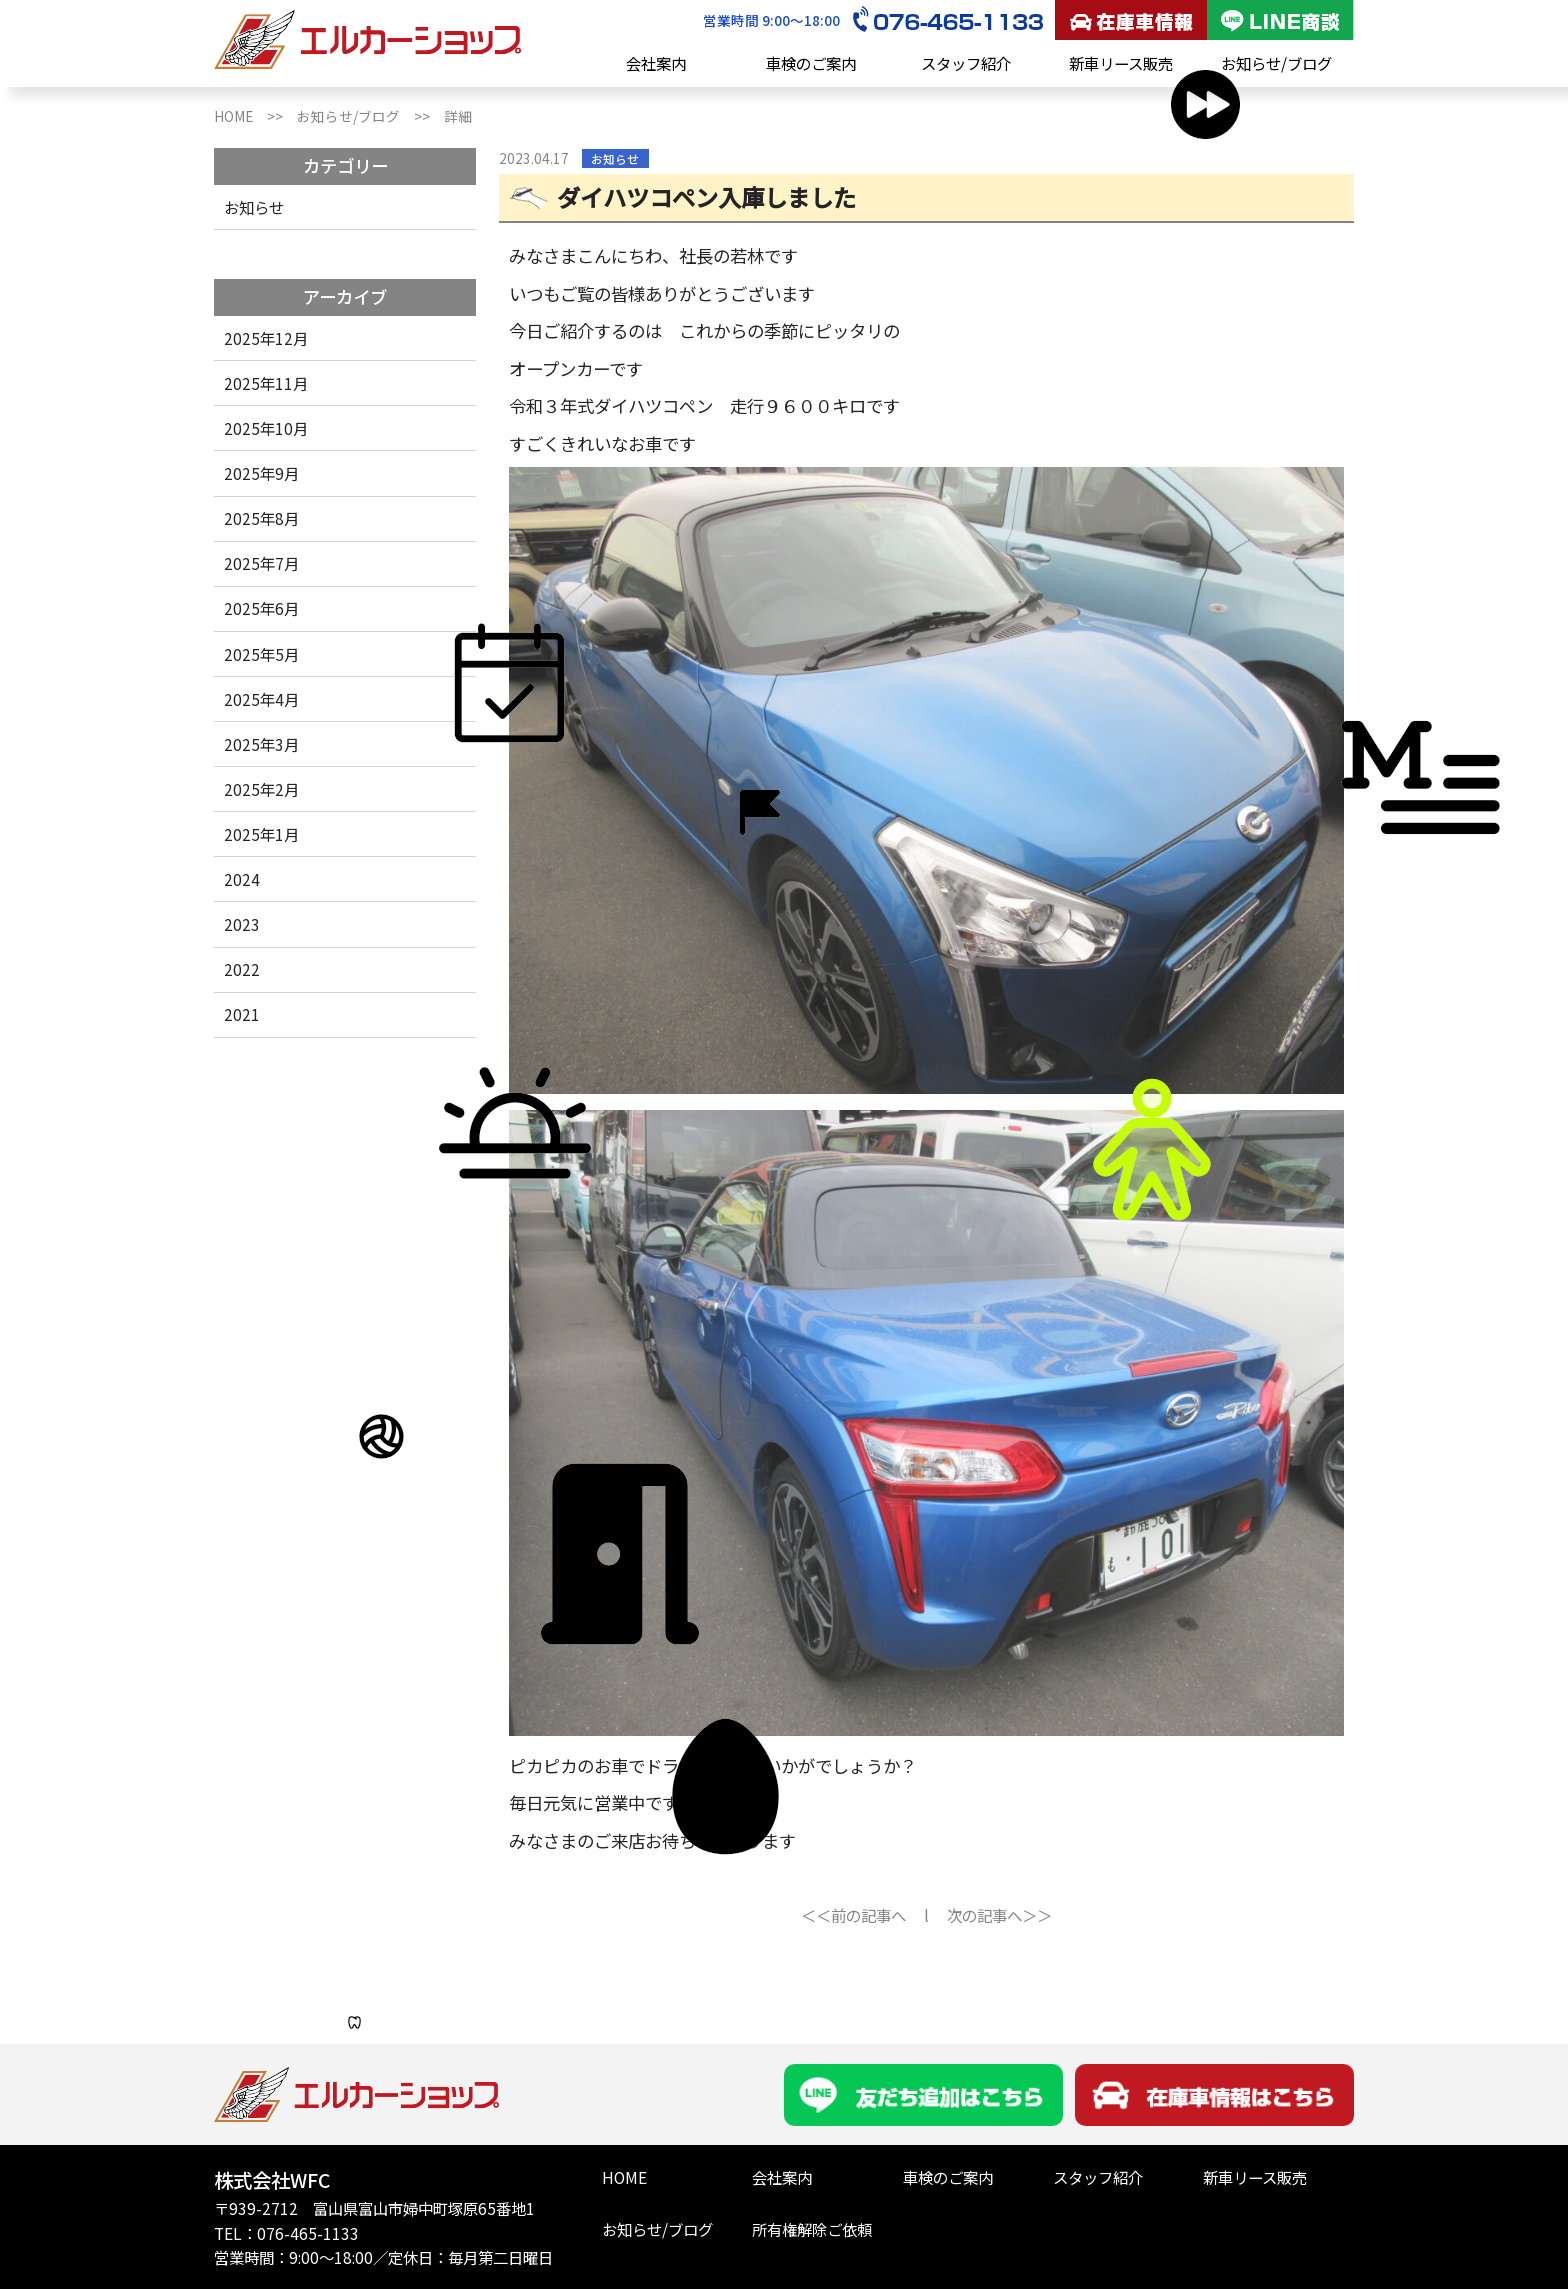 The height and width of the screenshot is (2289, 1568). I want to click on log out or sign out of your account, so click(620, 1554).